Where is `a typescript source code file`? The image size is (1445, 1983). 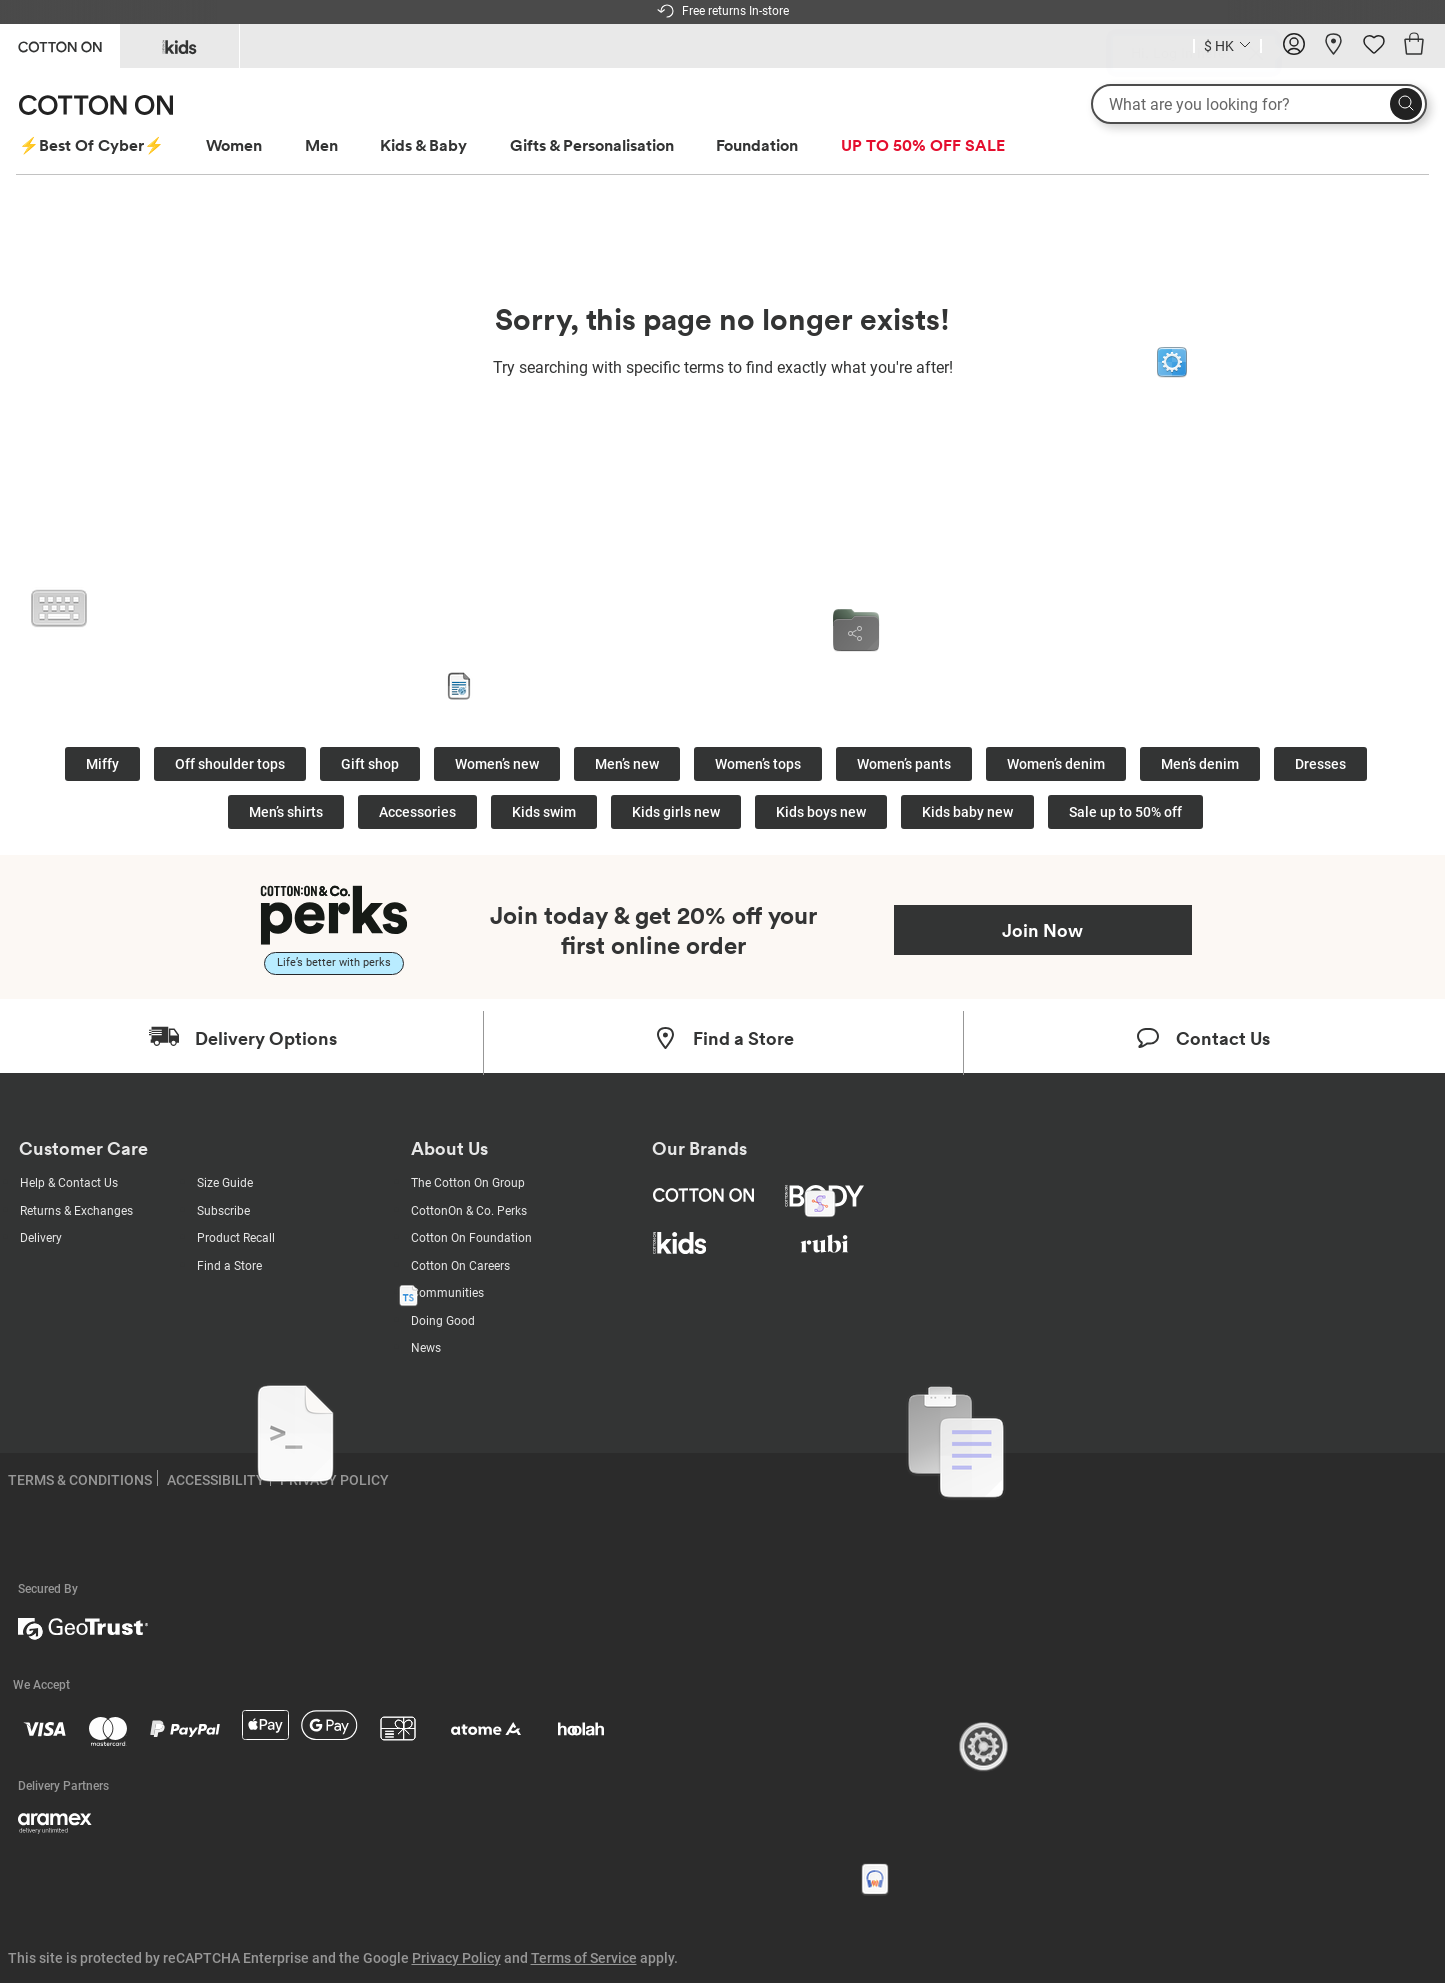 a typescript source code file is located at coordinates (408, 1295).